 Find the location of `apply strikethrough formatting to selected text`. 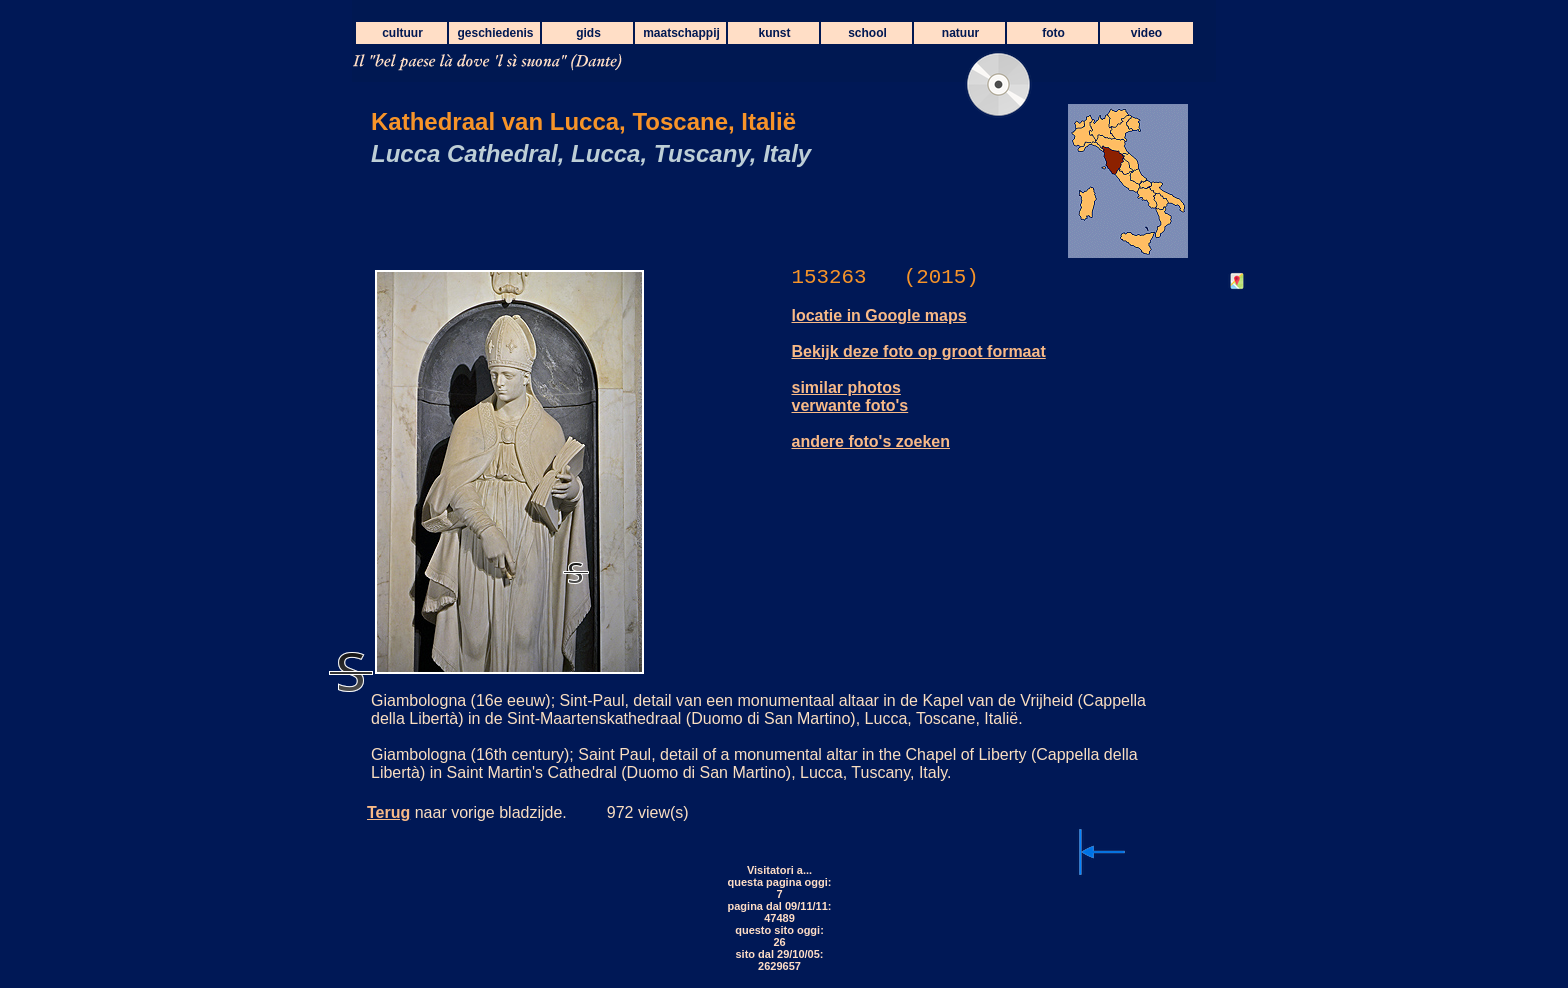

apply strikethrough formatting to selected text is located at coordinates (576, 573).